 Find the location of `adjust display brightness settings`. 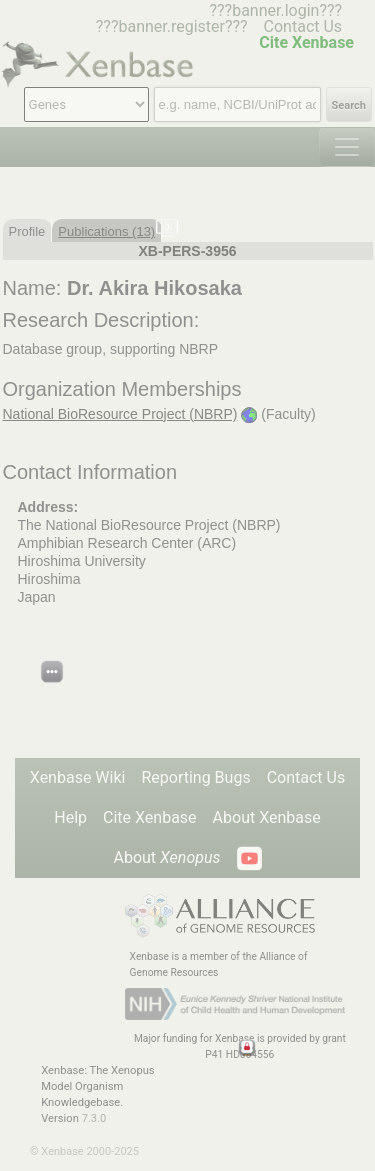

adjust display brightness settings is located at coordinates (167, 228).